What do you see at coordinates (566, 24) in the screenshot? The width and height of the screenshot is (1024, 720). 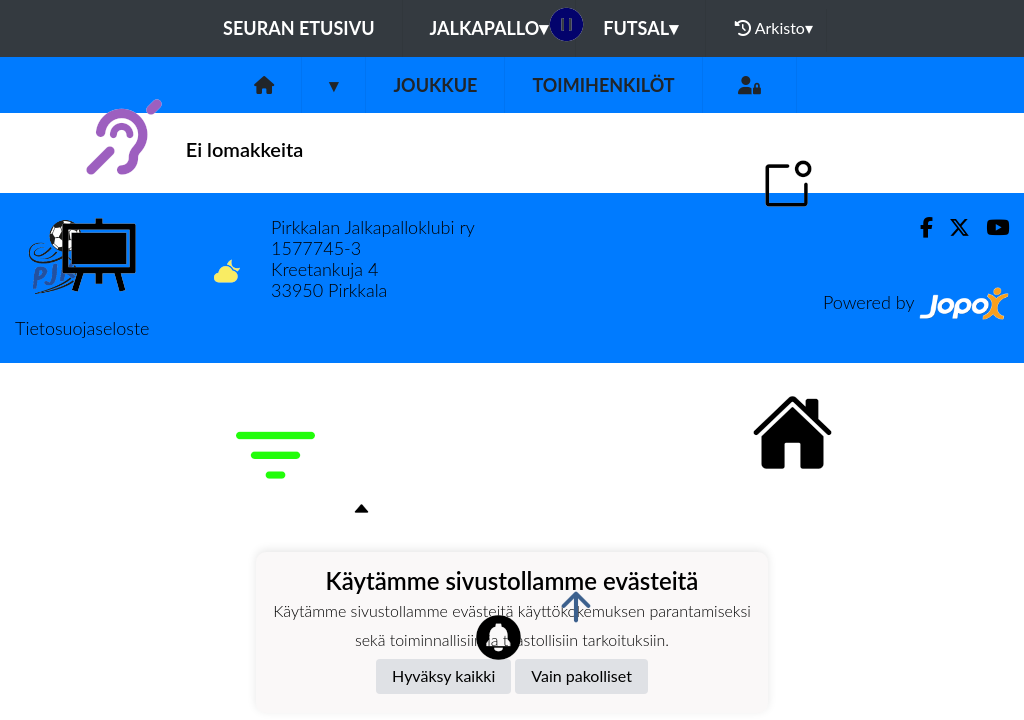 I see `pause media playback` at bounding box center [566, 24].